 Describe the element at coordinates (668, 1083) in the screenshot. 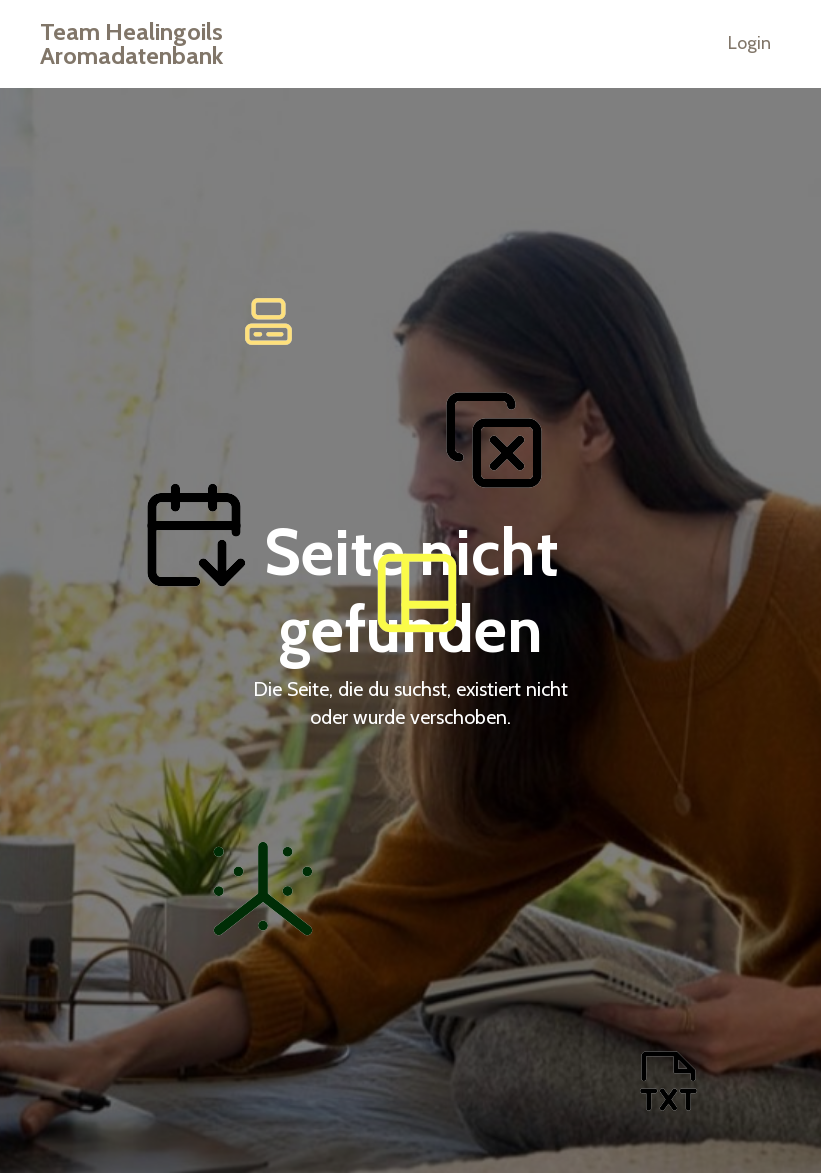

I see `open a text file` at that location.